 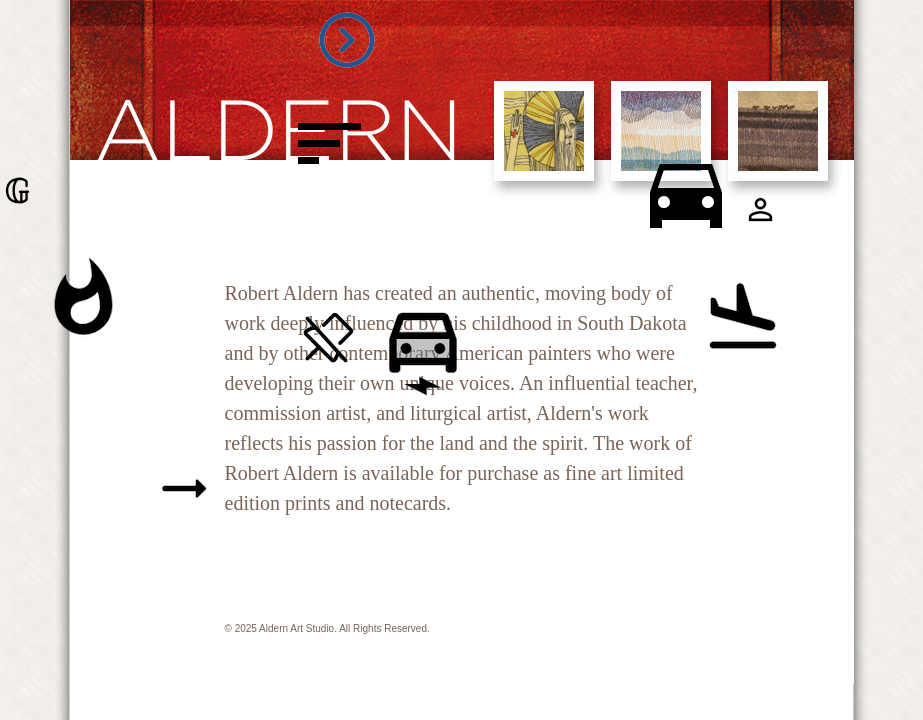 I want to click on indicates arriving flight status, so click(x=743, y=317).